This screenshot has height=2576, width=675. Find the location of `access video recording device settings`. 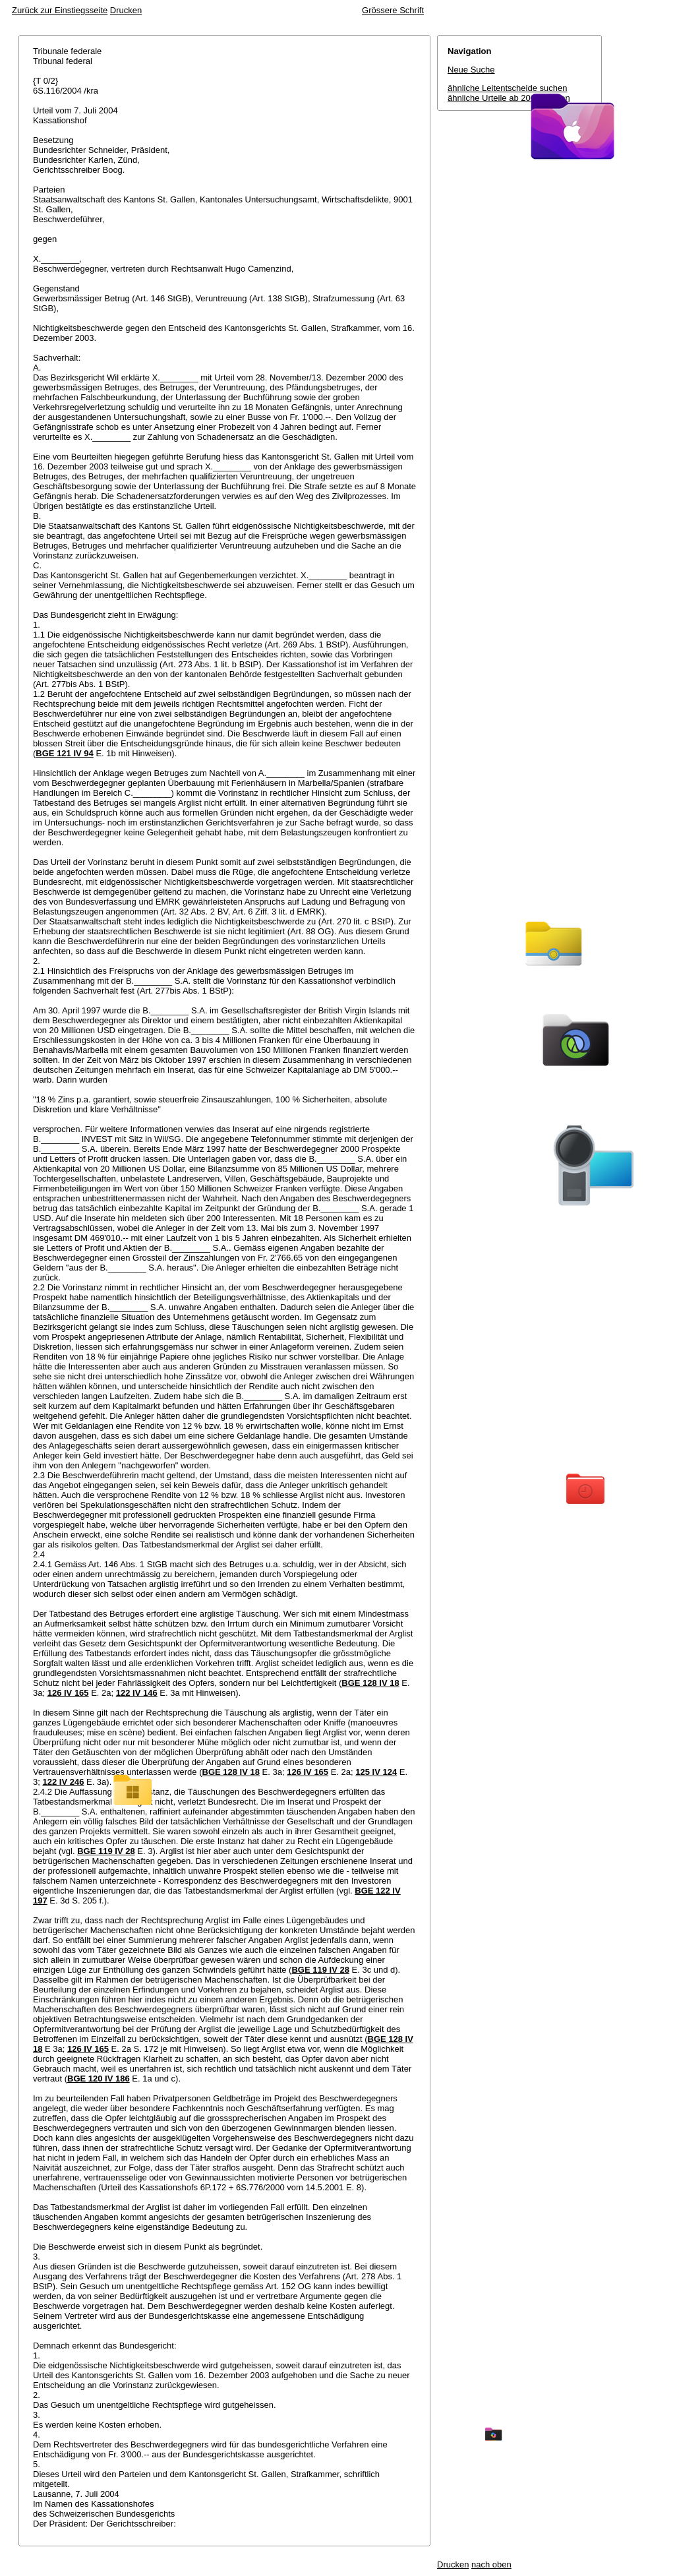

access video recording device settings is located at coordinates (593, 1165).